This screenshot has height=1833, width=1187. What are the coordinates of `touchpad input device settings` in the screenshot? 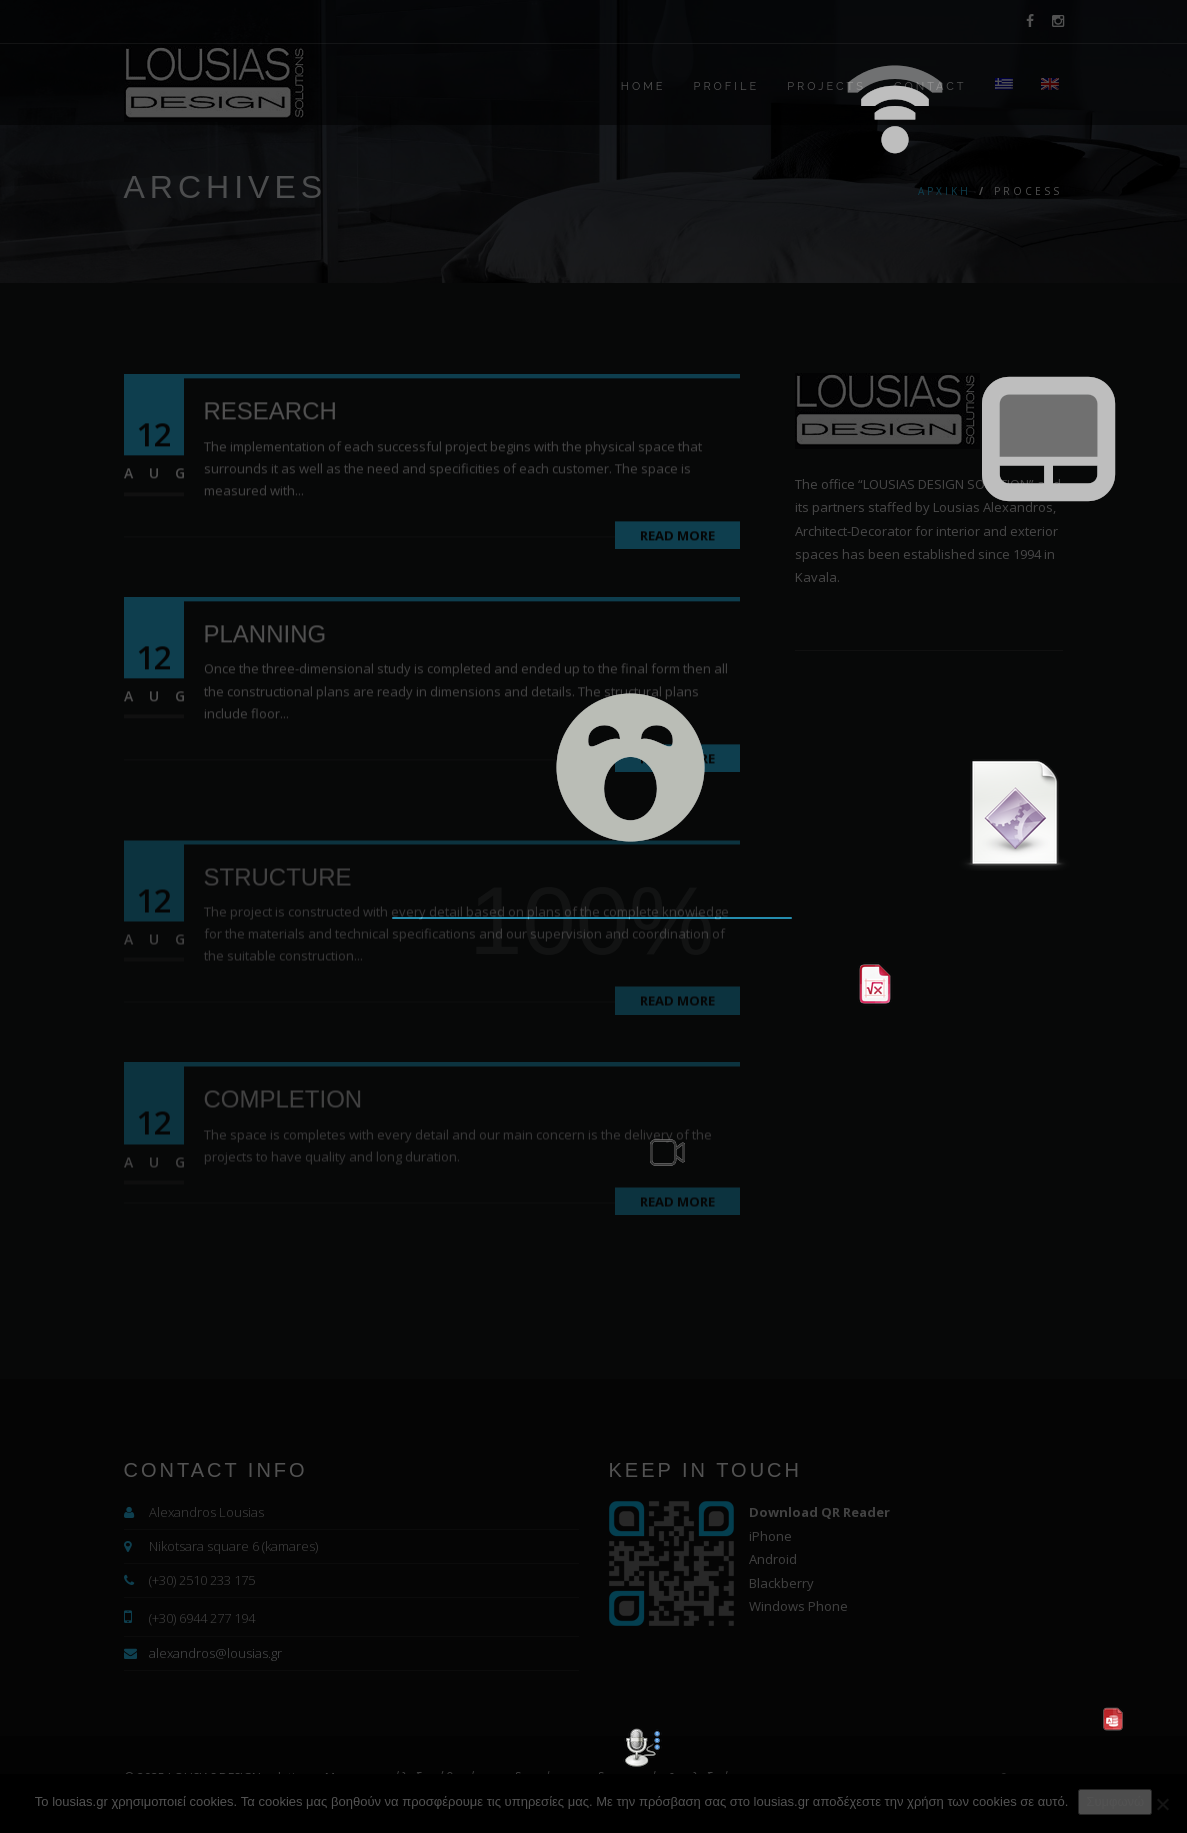 It's located at (1053, 439).